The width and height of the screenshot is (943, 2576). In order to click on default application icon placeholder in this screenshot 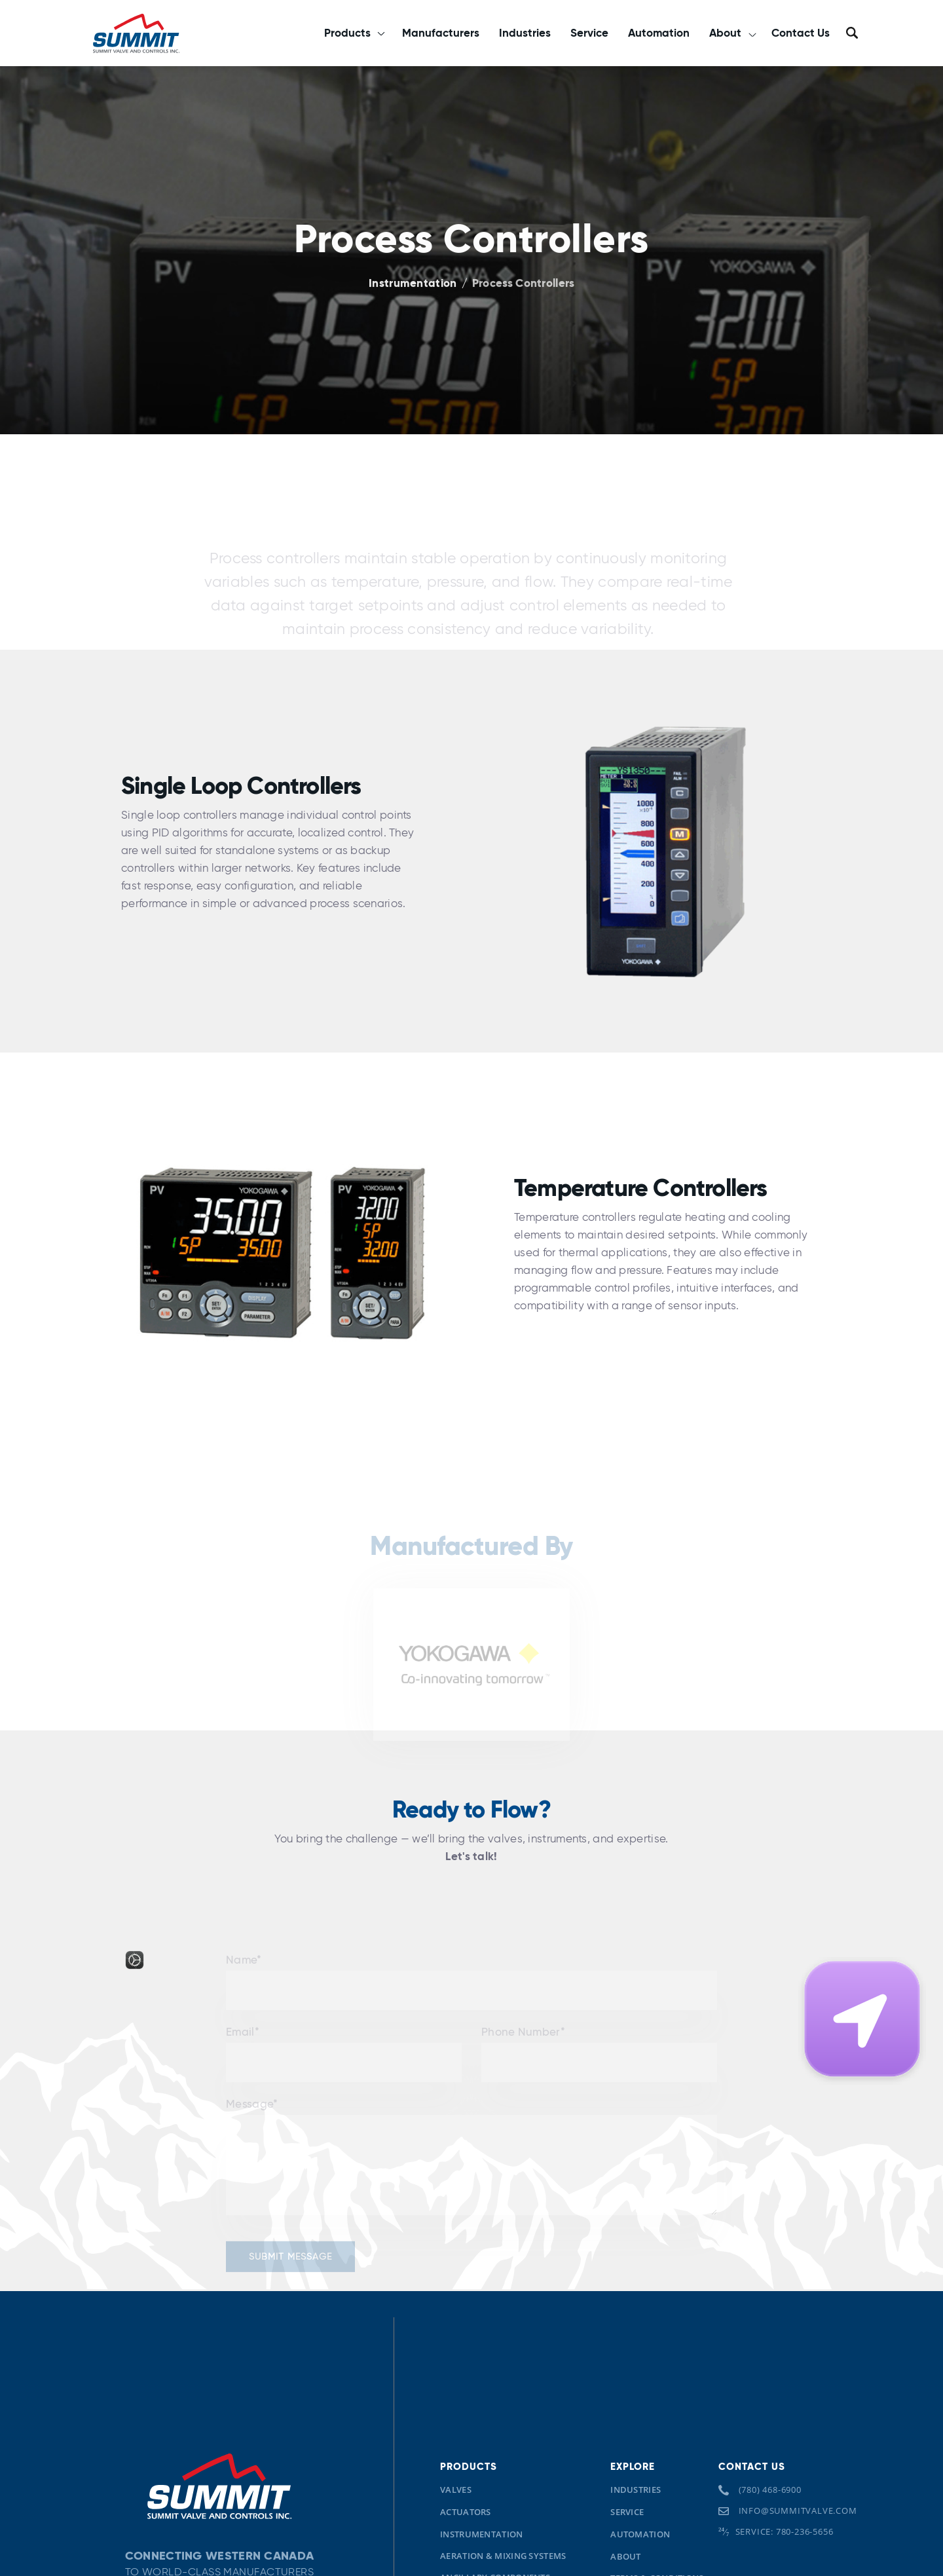, I will do `click(134, 1960)`.